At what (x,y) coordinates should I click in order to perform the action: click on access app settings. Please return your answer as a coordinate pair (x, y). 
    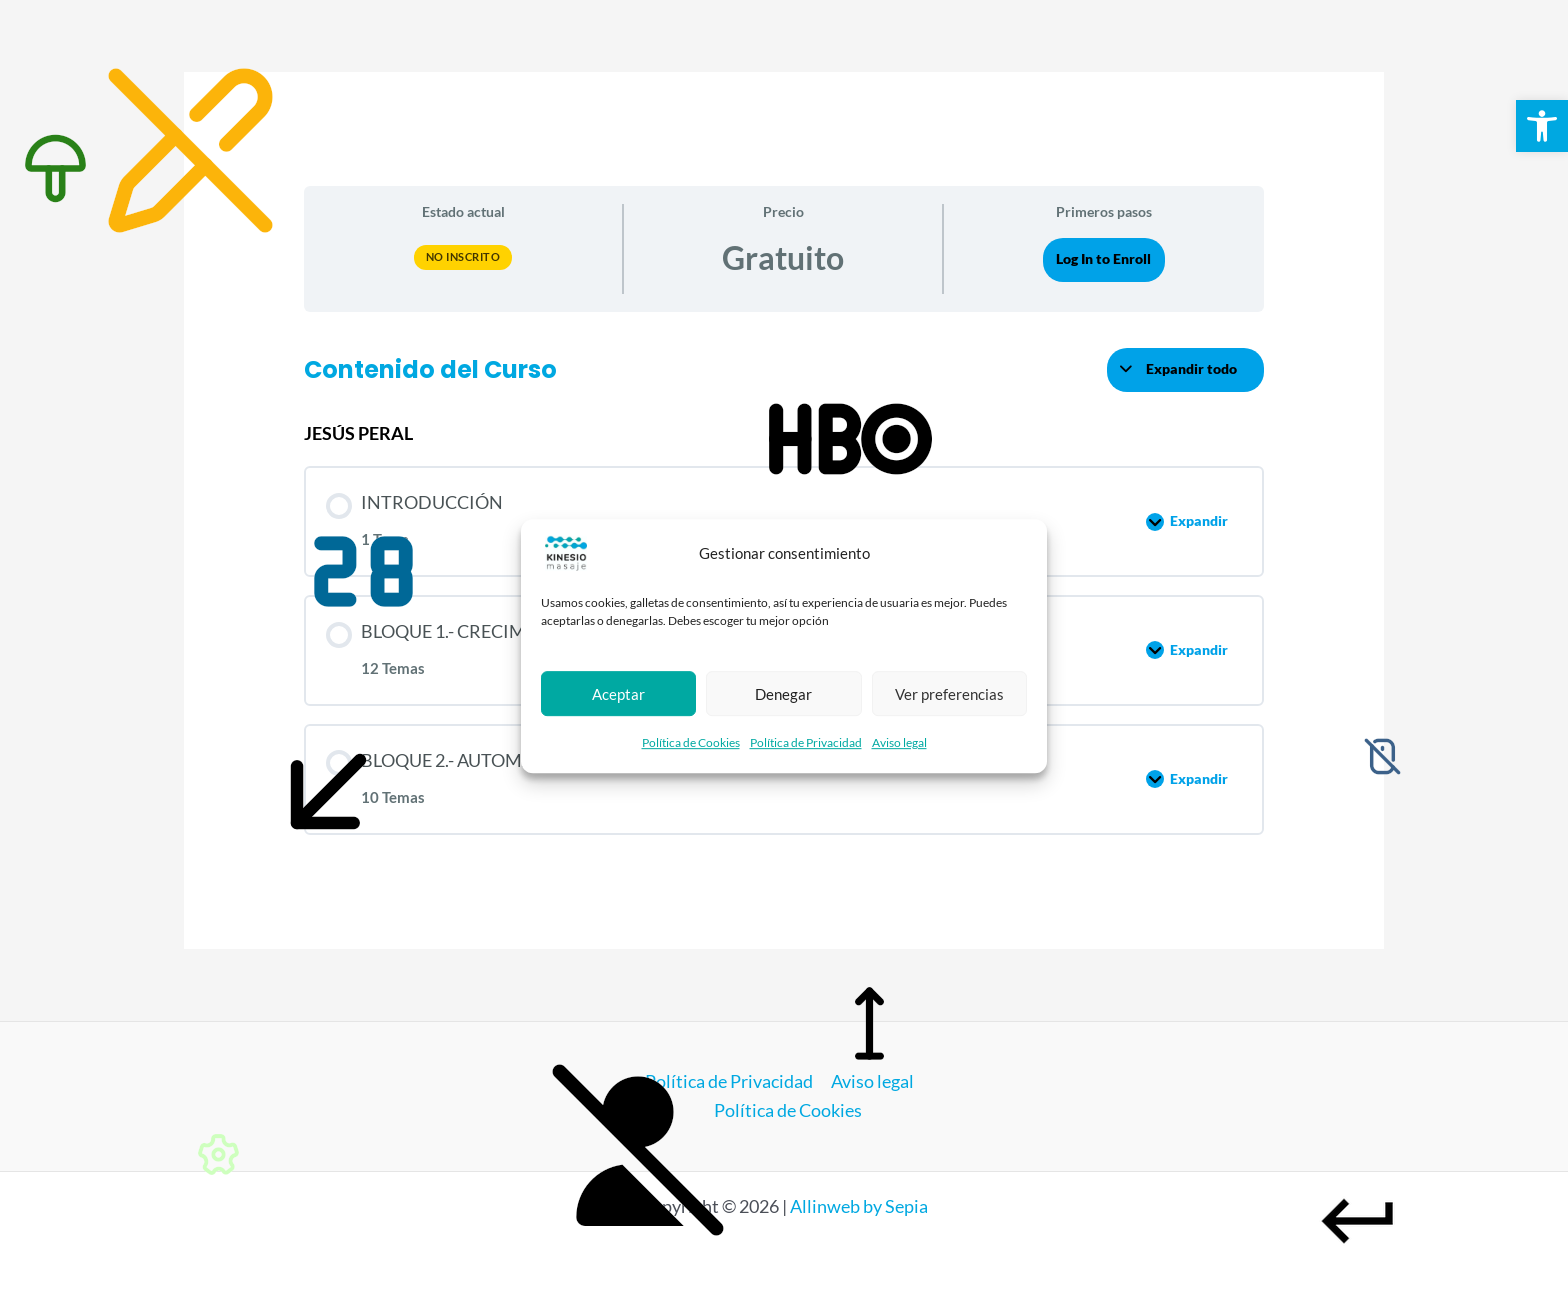
    Looking at the image, I should click on (218, 1154).